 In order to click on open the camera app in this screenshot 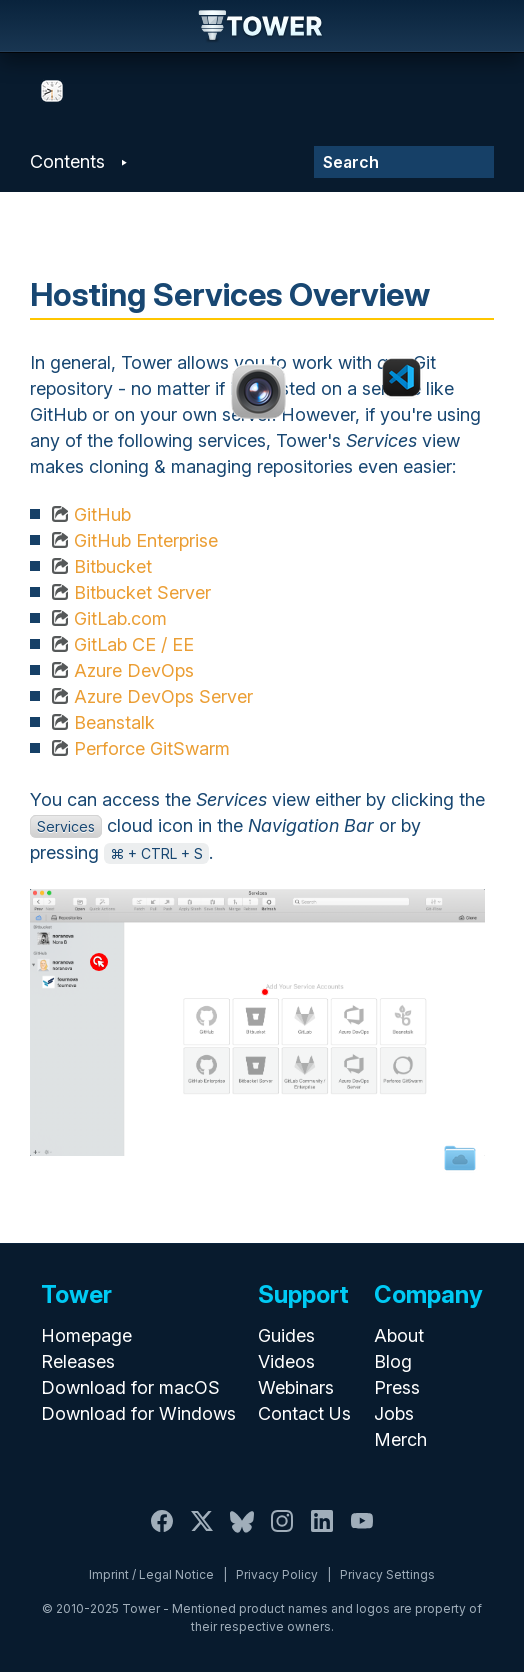, I will do `click(258, 391)`.